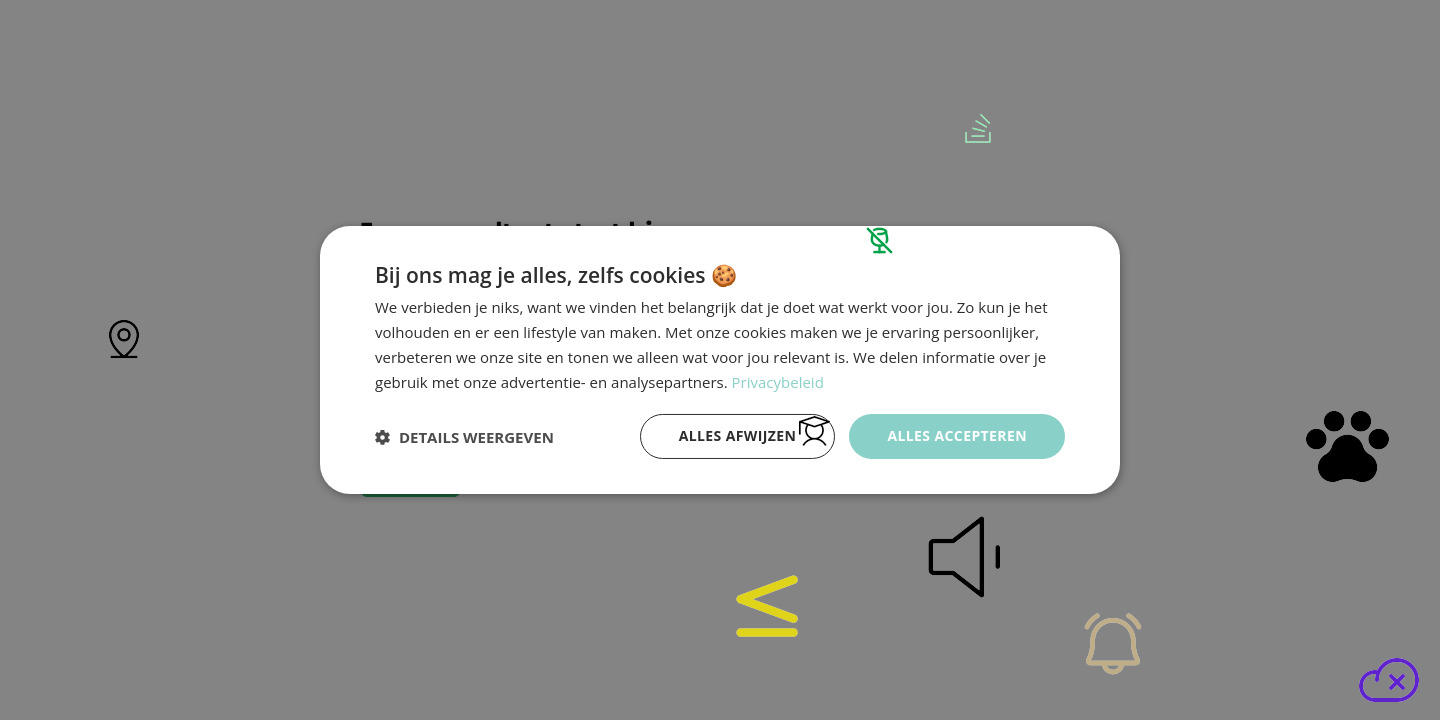  Describe the element at coordinates (1113, 645) in the screenshot. I see `view notifications` at that location.